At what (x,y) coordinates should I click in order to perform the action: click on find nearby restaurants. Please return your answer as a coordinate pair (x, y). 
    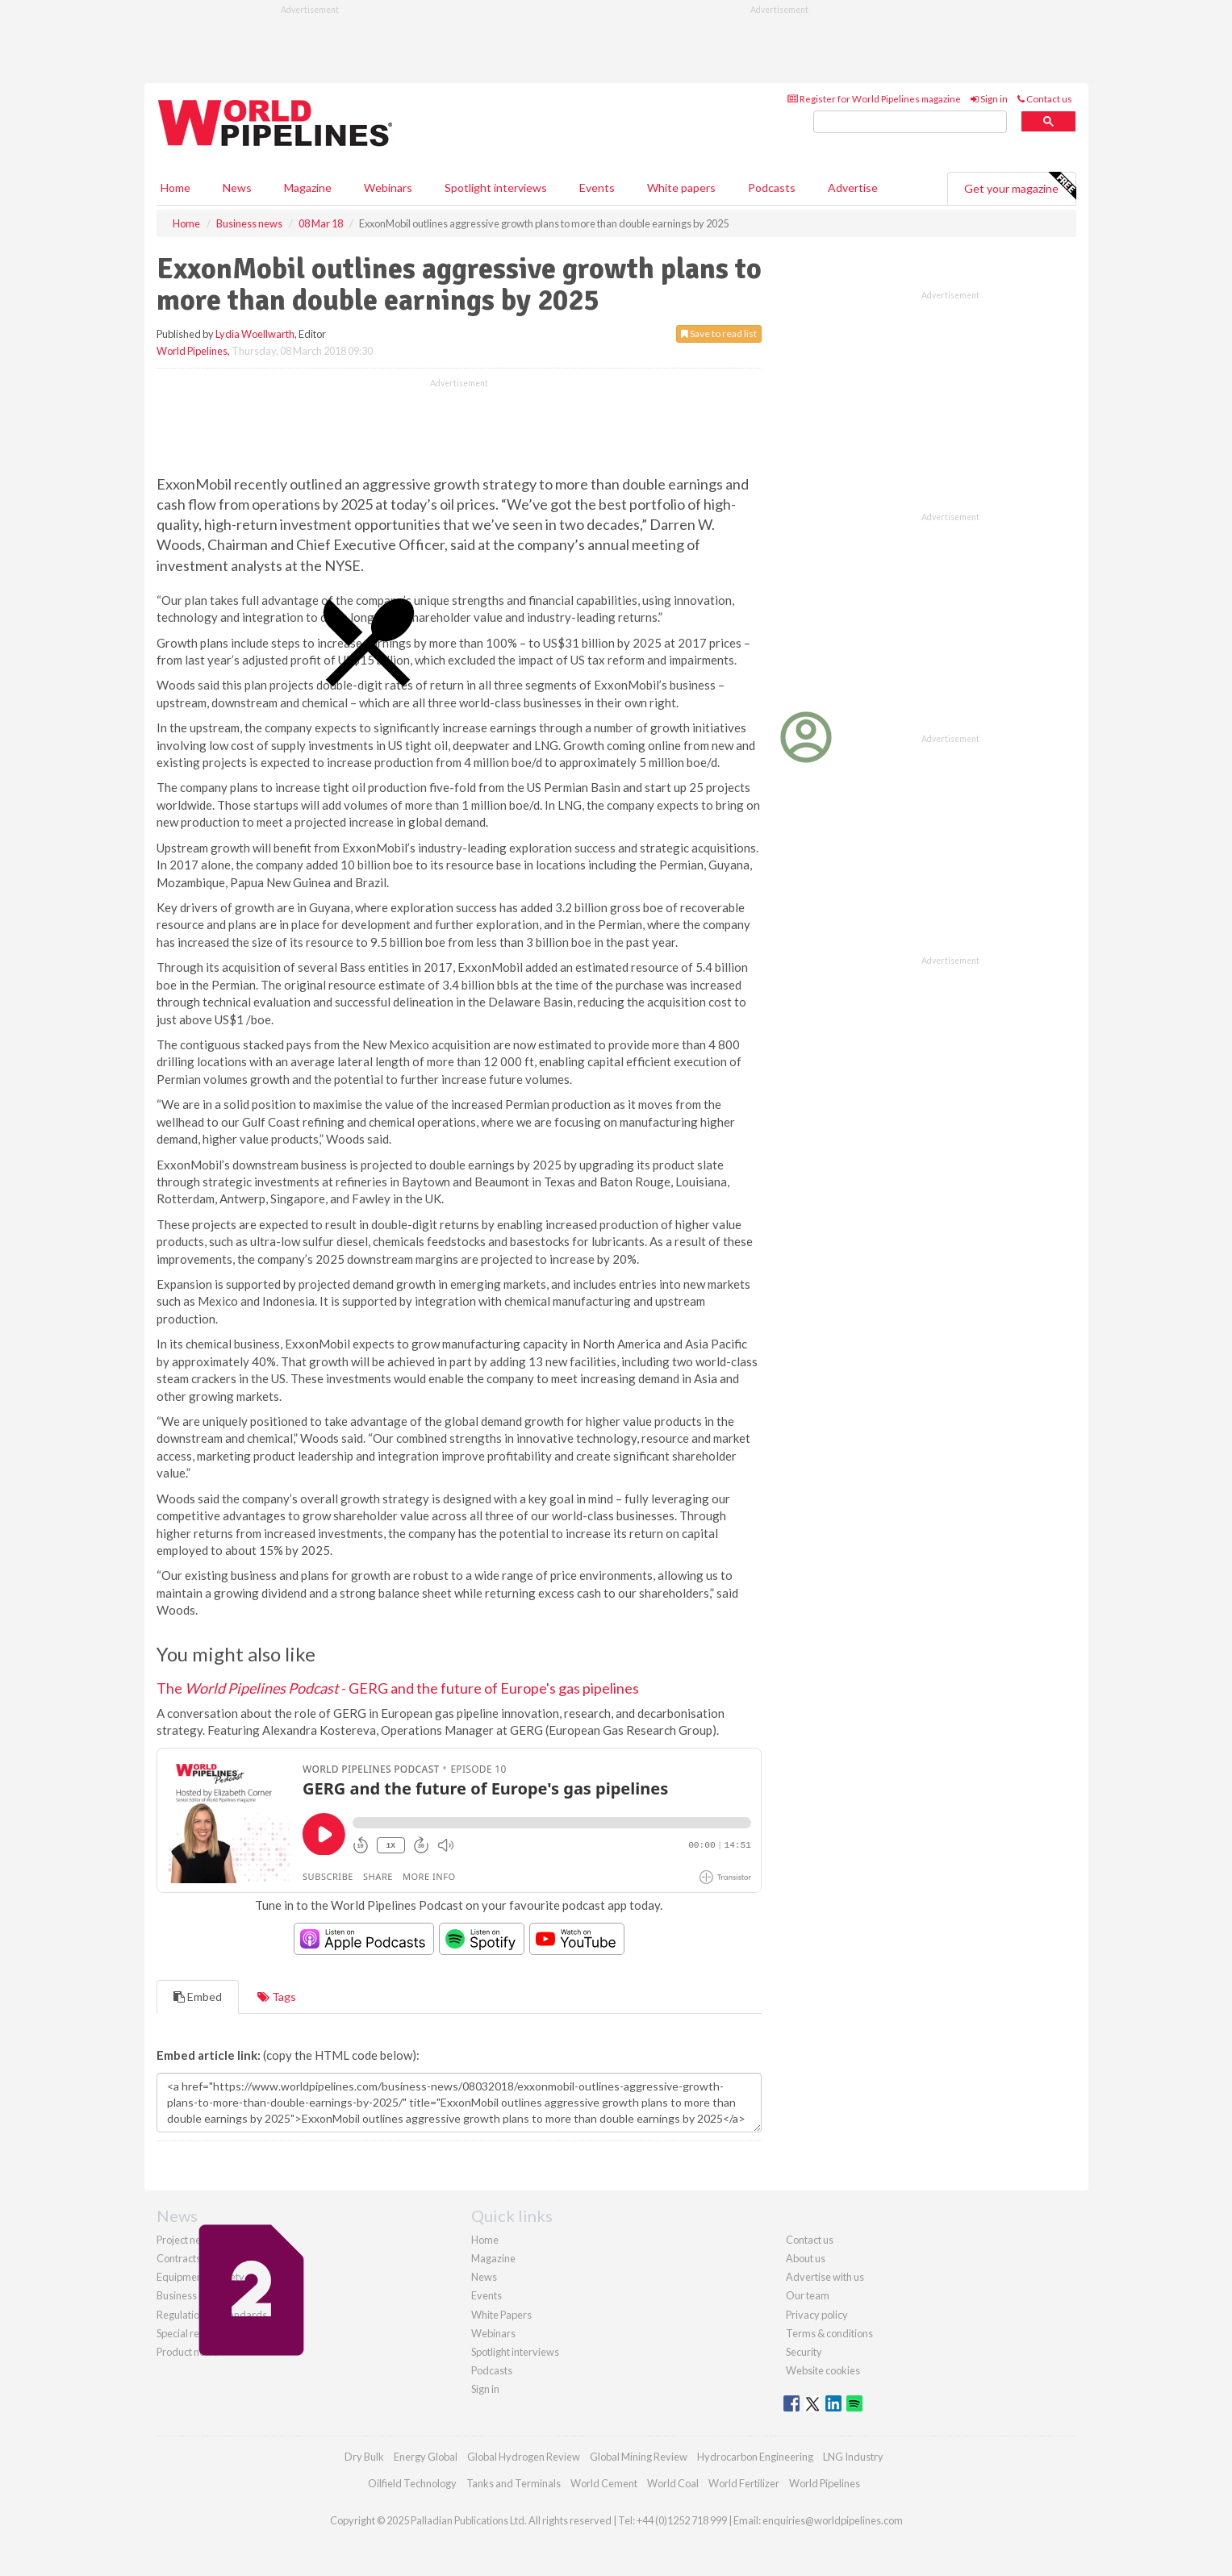
    Looking at the image, I should click on (368, 640).